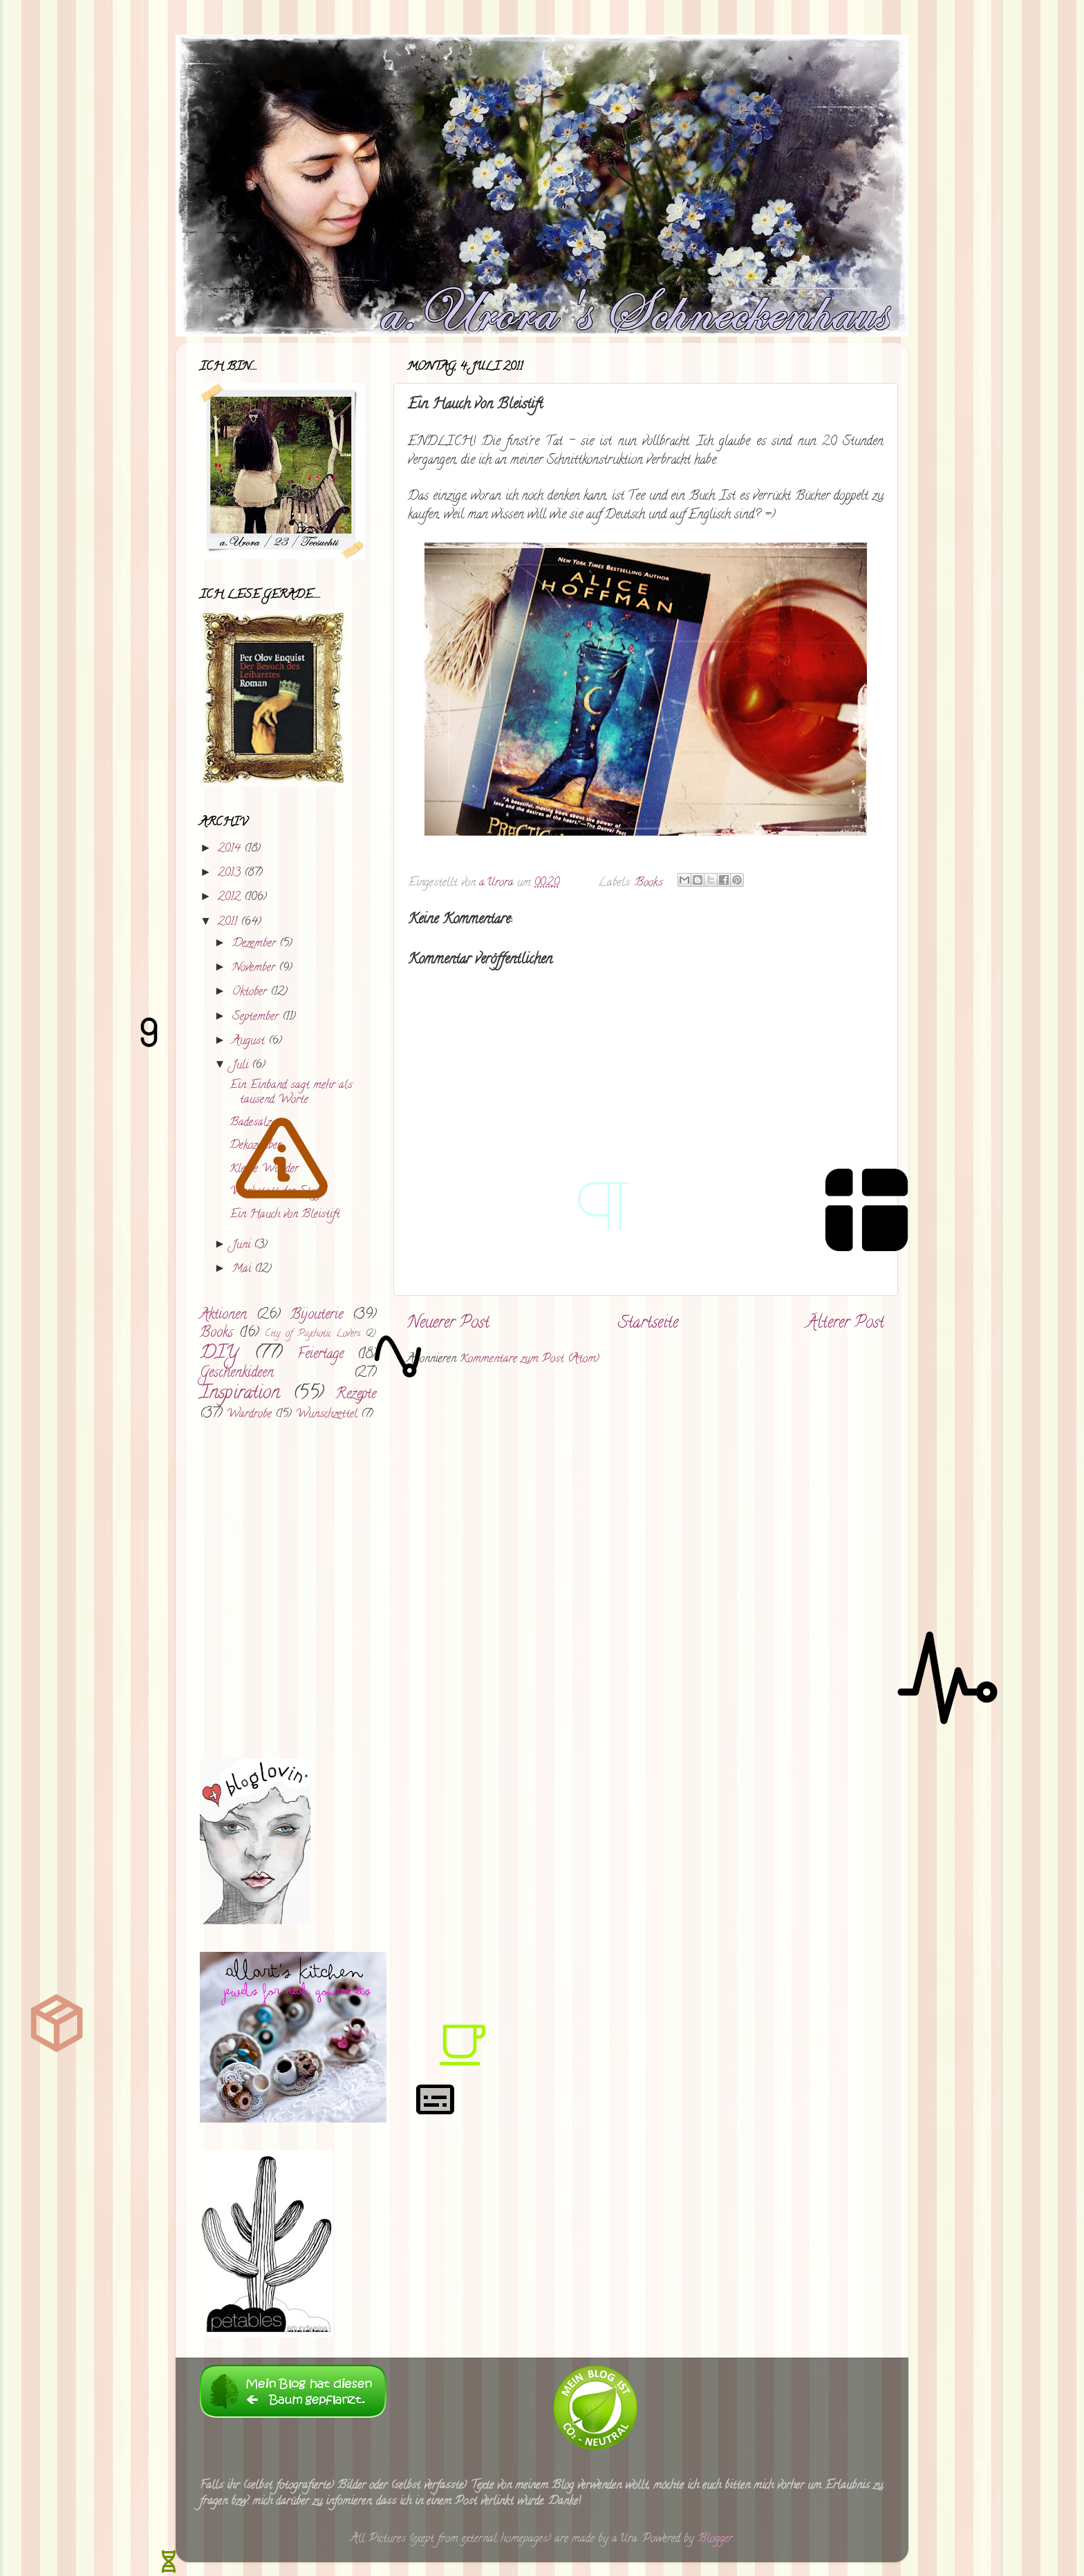  I want to click on toggle subtitles or closed captions on/off, so click(435, 2099).